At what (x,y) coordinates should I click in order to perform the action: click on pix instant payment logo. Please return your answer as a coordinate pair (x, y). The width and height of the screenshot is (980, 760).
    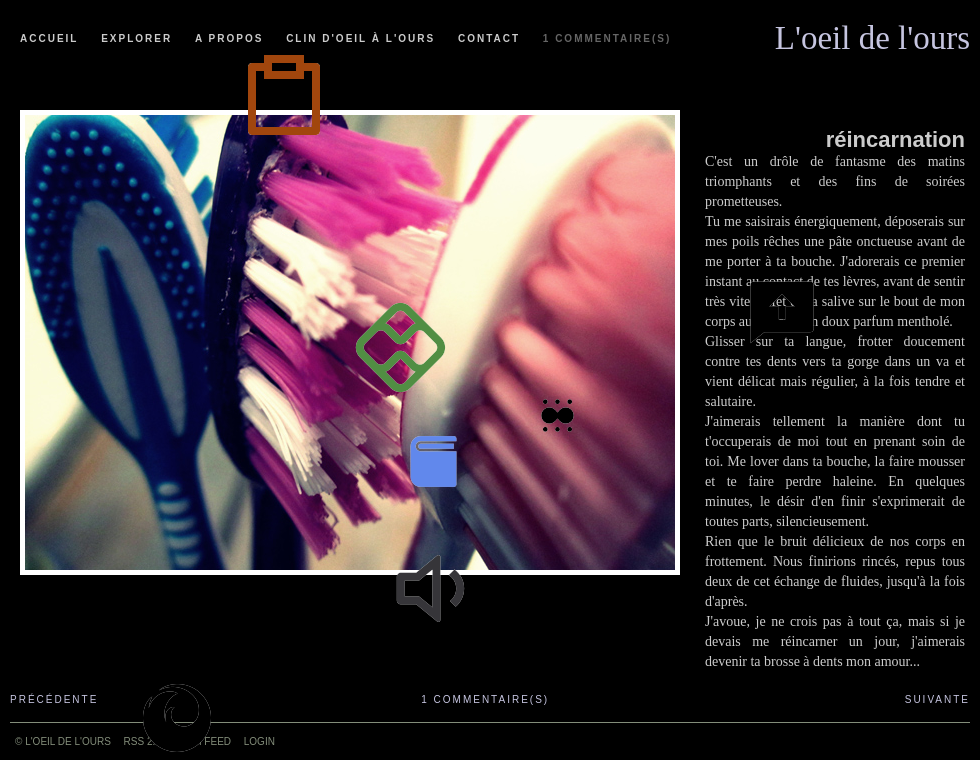
    Looking at the image, I should click on (400, 347).